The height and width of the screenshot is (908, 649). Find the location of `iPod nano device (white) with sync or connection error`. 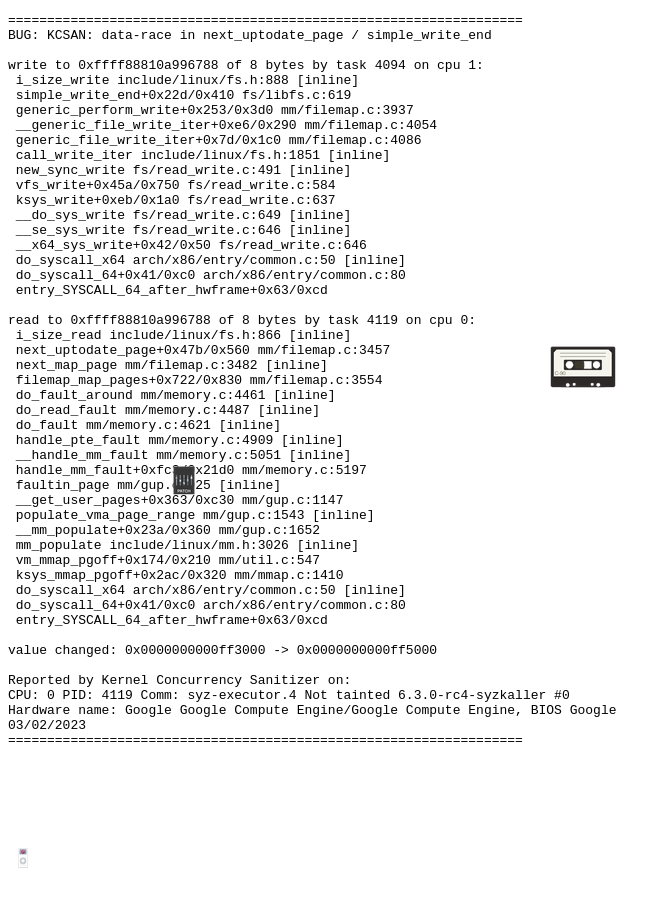

iPod nano device (white) with sync or connection error is located at coordinates (23, 858).